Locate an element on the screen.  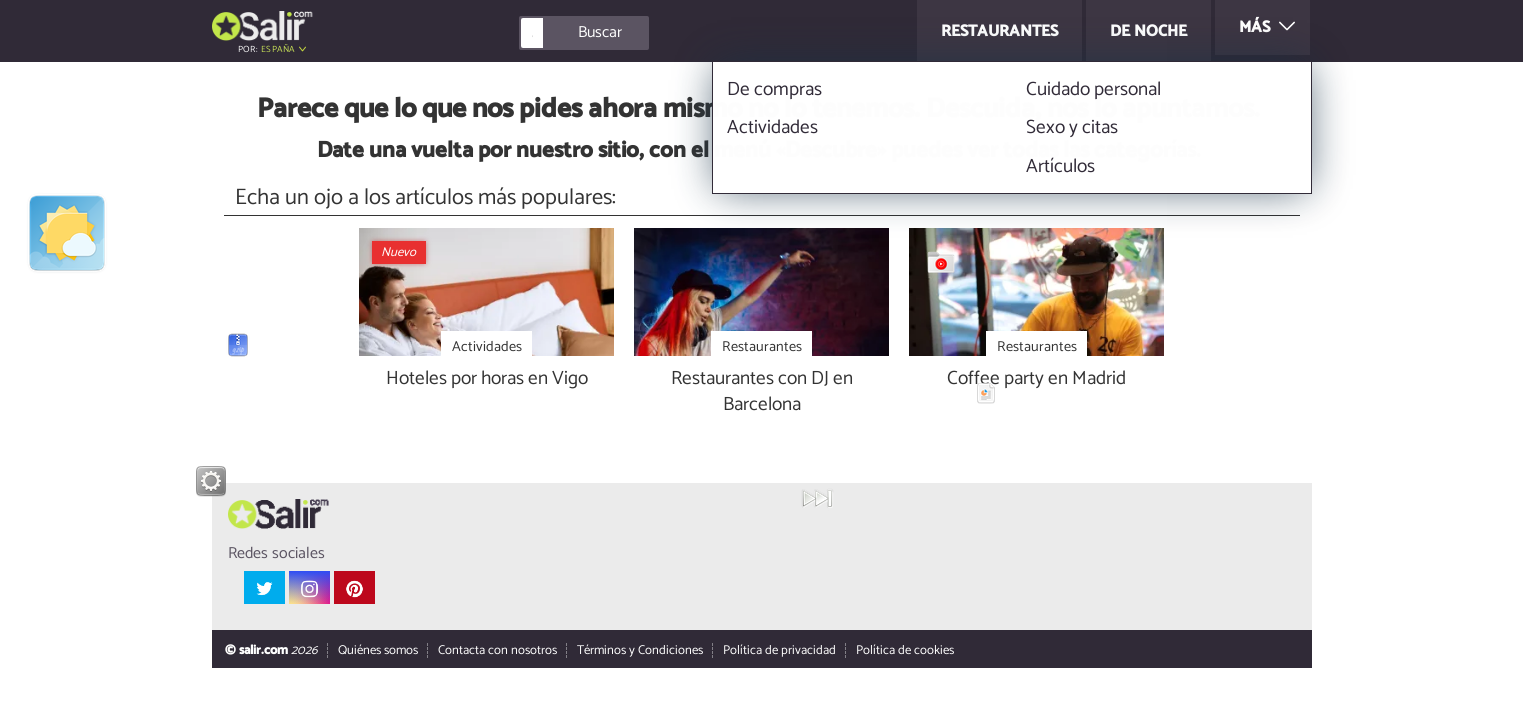
skip to next track in media player is located at coordinates (817, 498).